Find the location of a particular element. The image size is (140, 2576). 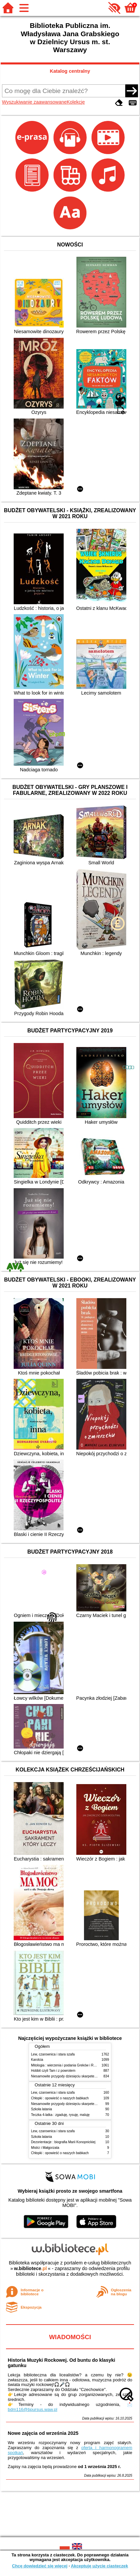

file access denied or restricted is located at coordinates (121, 410).